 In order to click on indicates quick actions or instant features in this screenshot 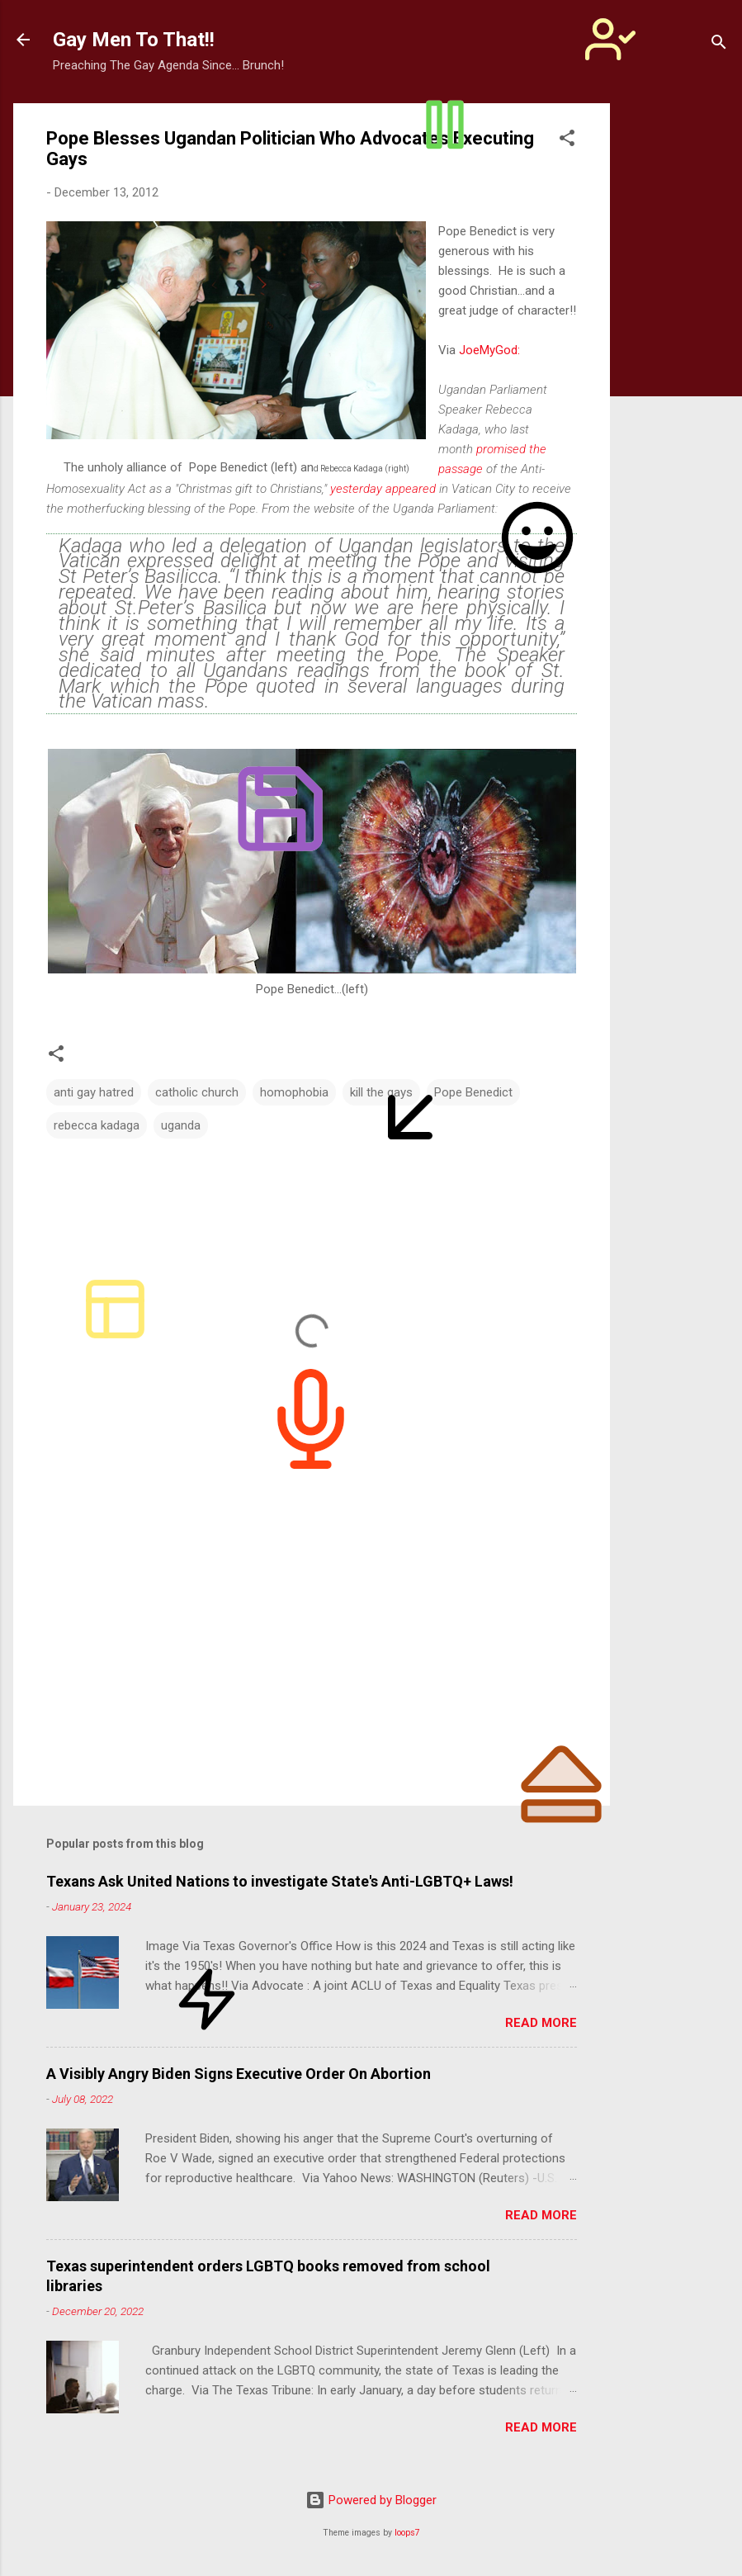, I will do `click(206, 1999)`.